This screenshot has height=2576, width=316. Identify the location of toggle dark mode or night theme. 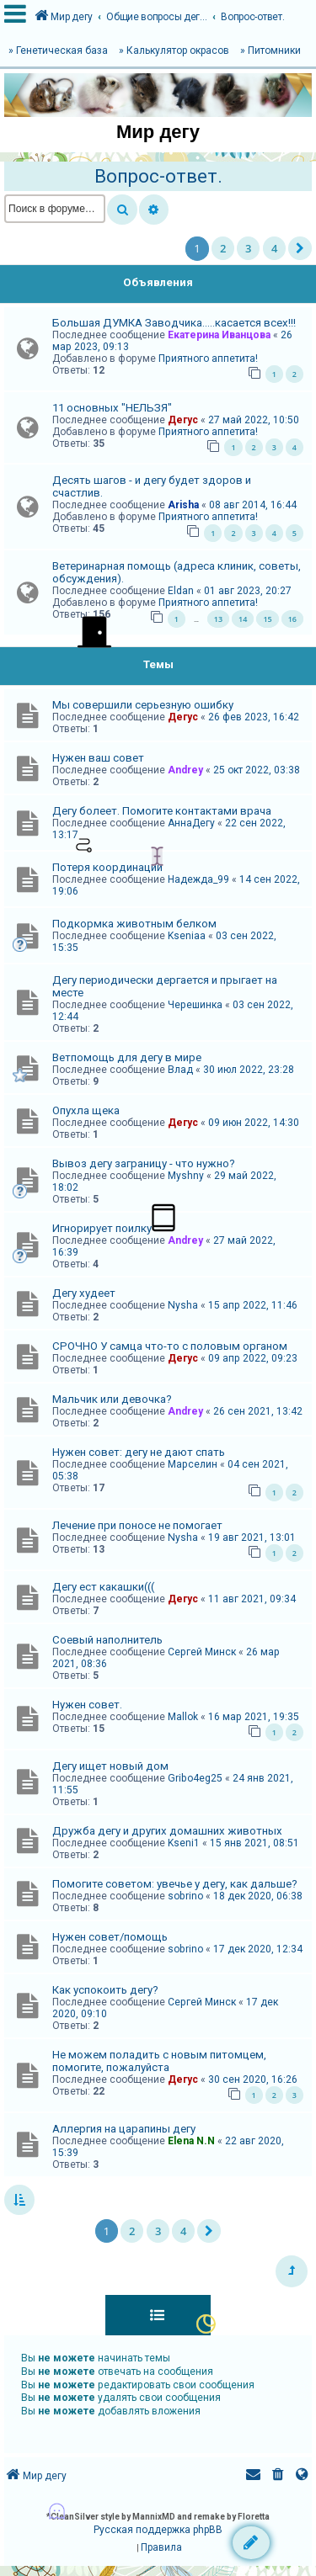
(206, 2324).